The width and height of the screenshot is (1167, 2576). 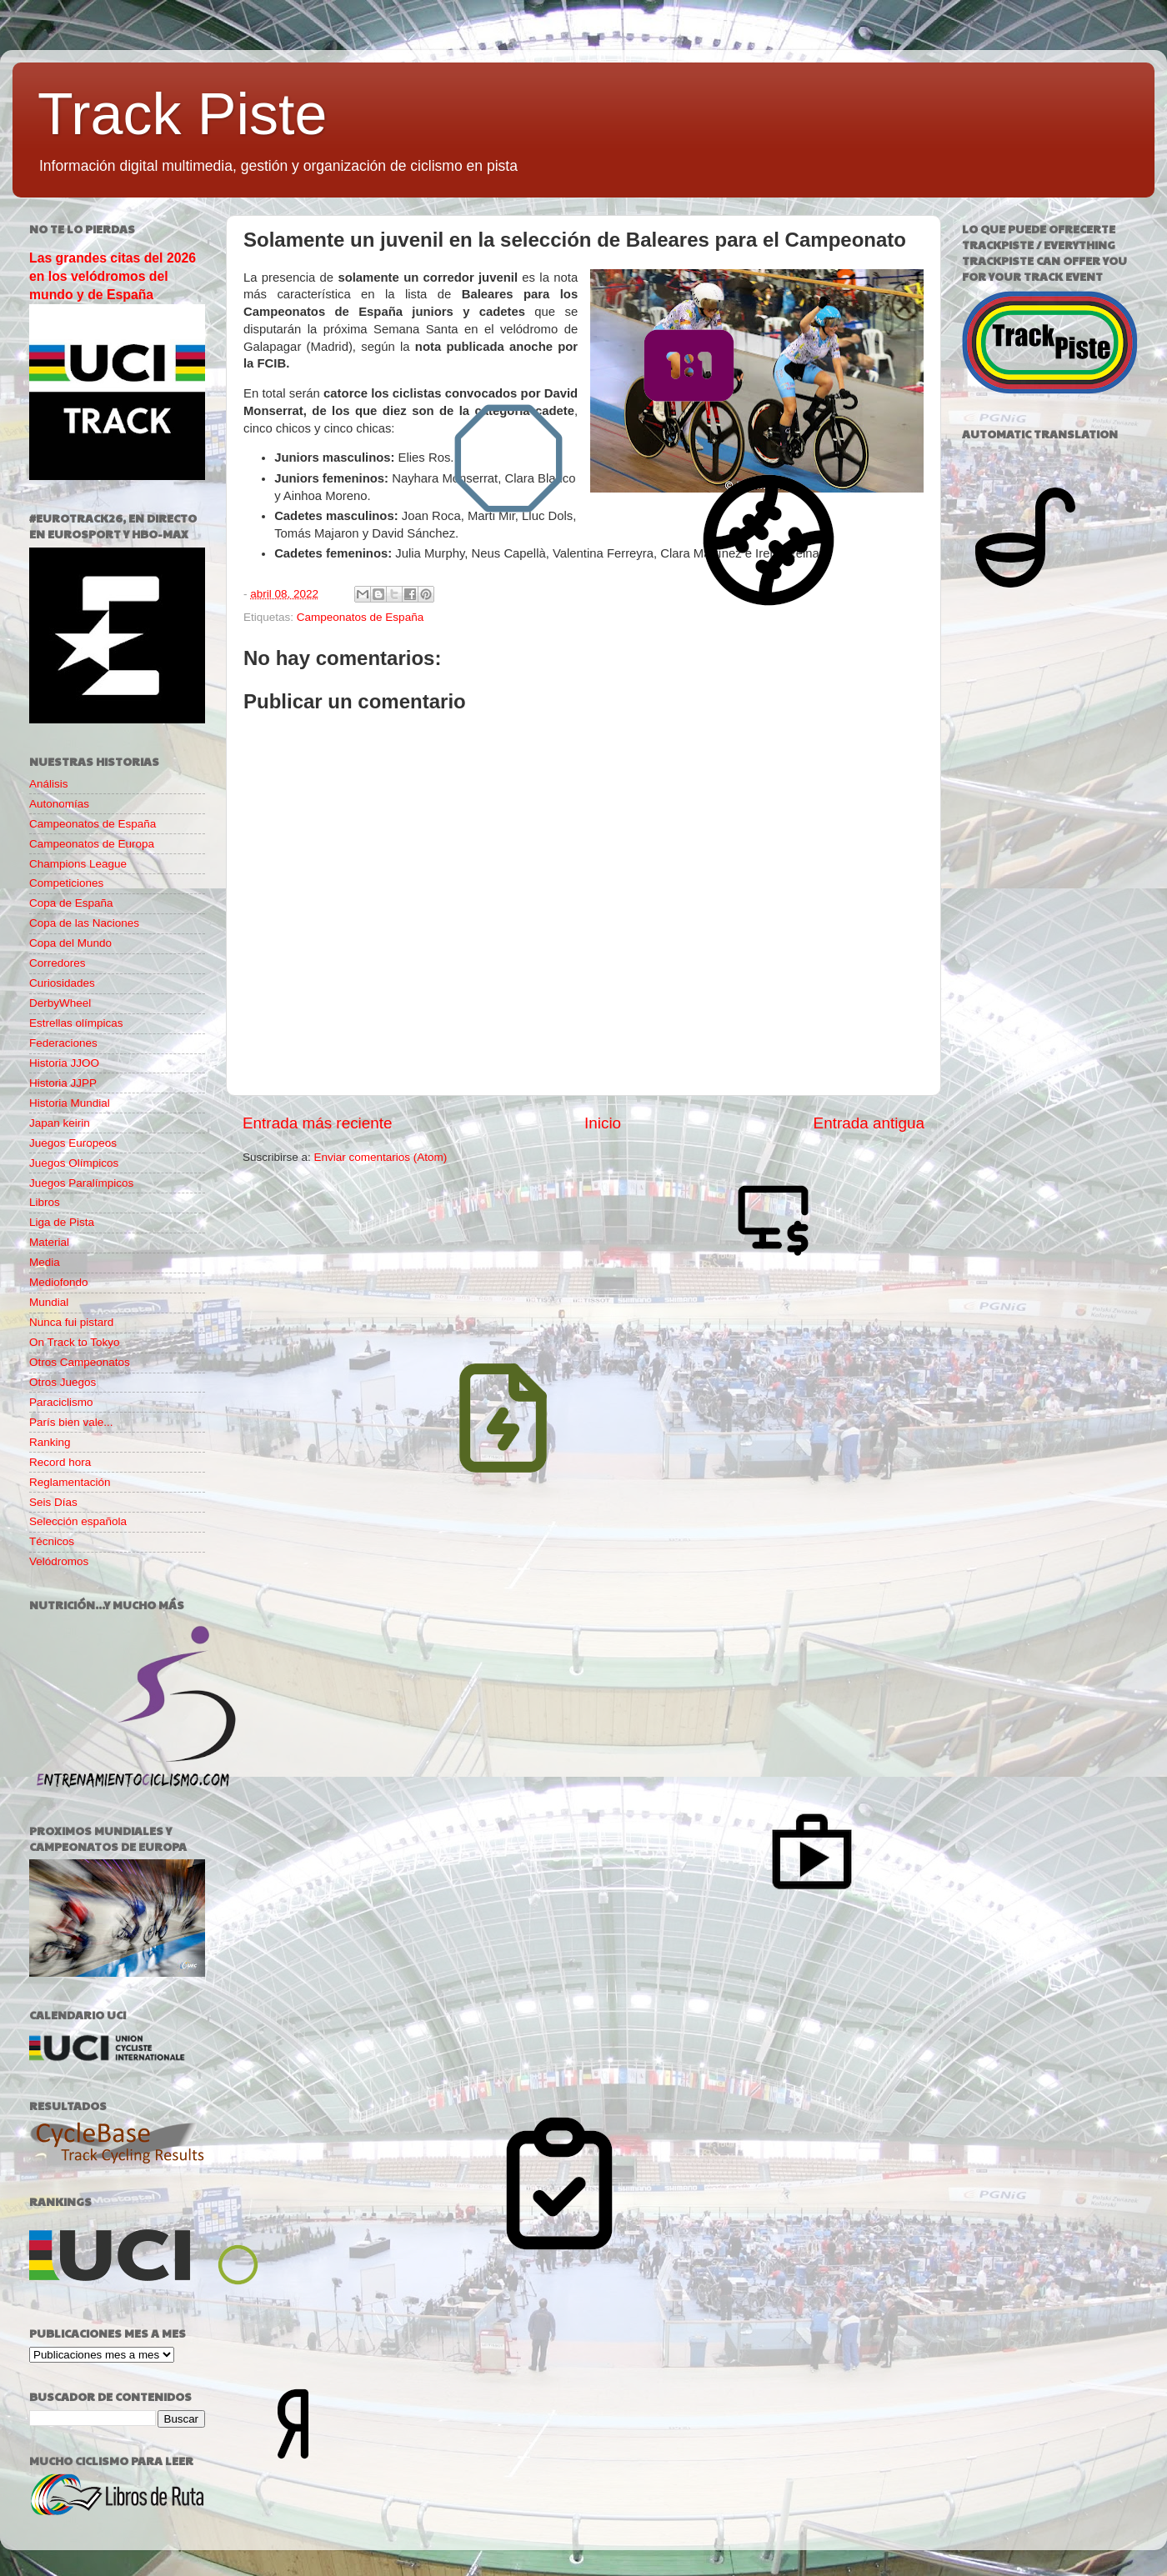 What do you see at coordinates (769, 540) in the screenshot?
I see `view baseball scores or stats` at bounding box center [769, 540].